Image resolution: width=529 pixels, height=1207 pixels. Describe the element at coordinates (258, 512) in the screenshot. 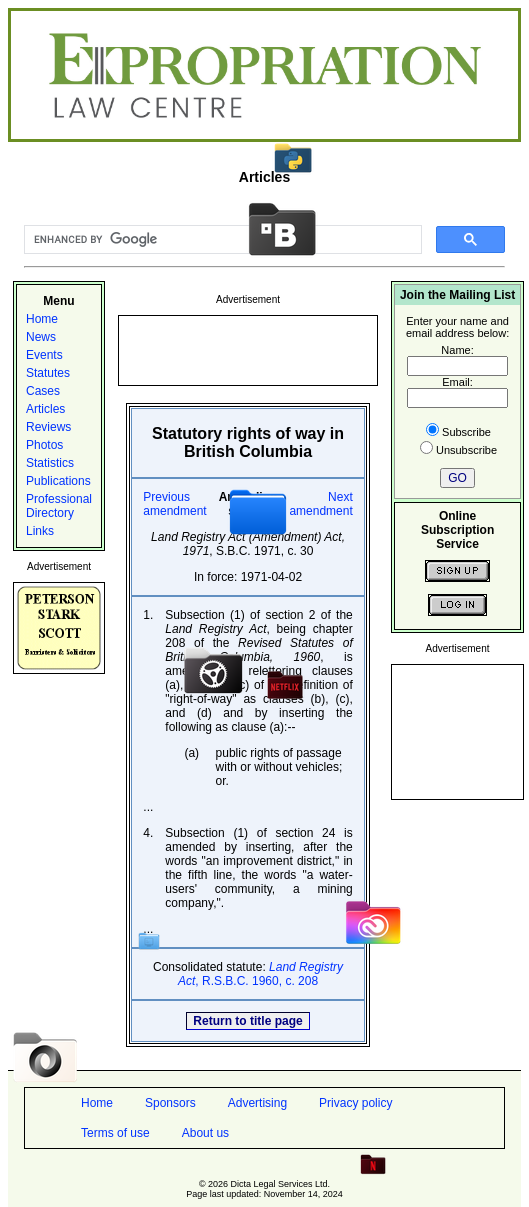

I see `open folder to view files` at that location.